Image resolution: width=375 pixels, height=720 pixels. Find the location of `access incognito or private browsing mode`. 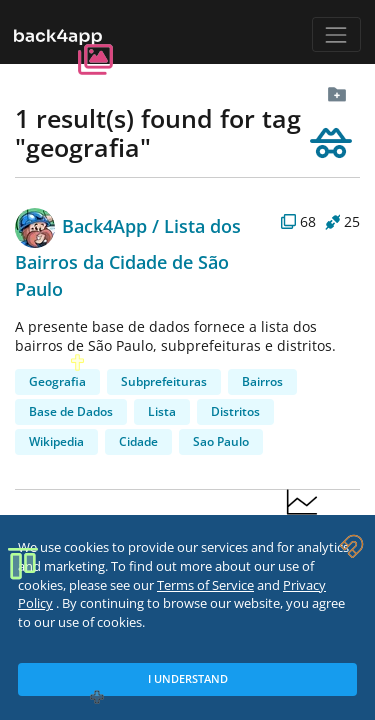

access incognito or private browsing mode is located at coordinates (331, 143).